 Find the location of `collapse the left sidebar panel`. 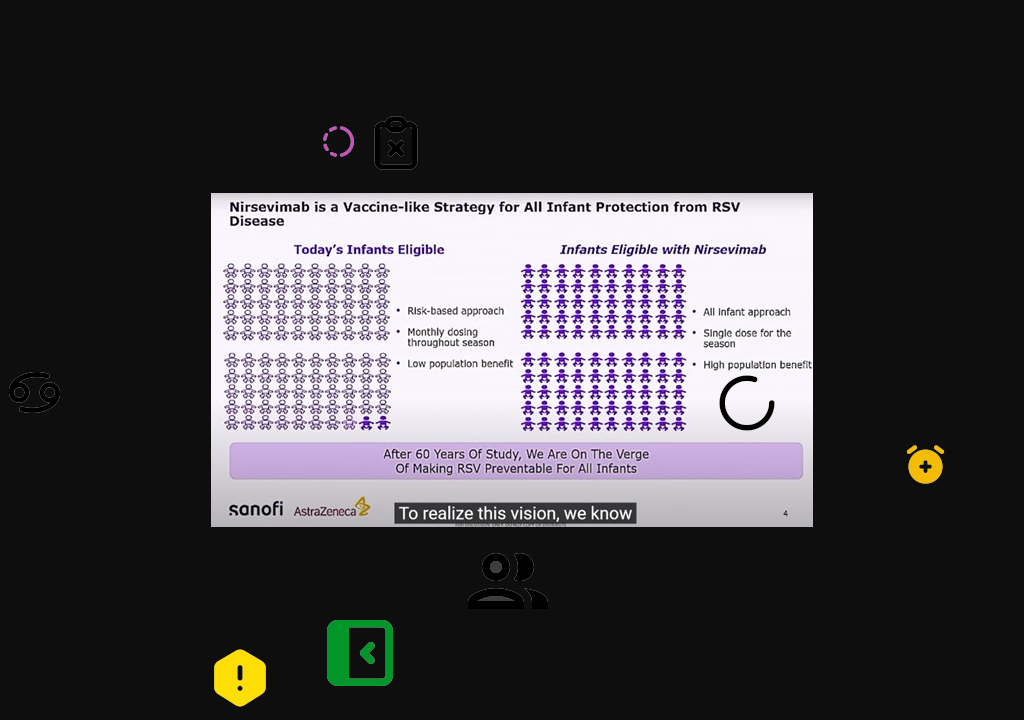

collapse the left sidebar panel is located at coordinates (360, 653).